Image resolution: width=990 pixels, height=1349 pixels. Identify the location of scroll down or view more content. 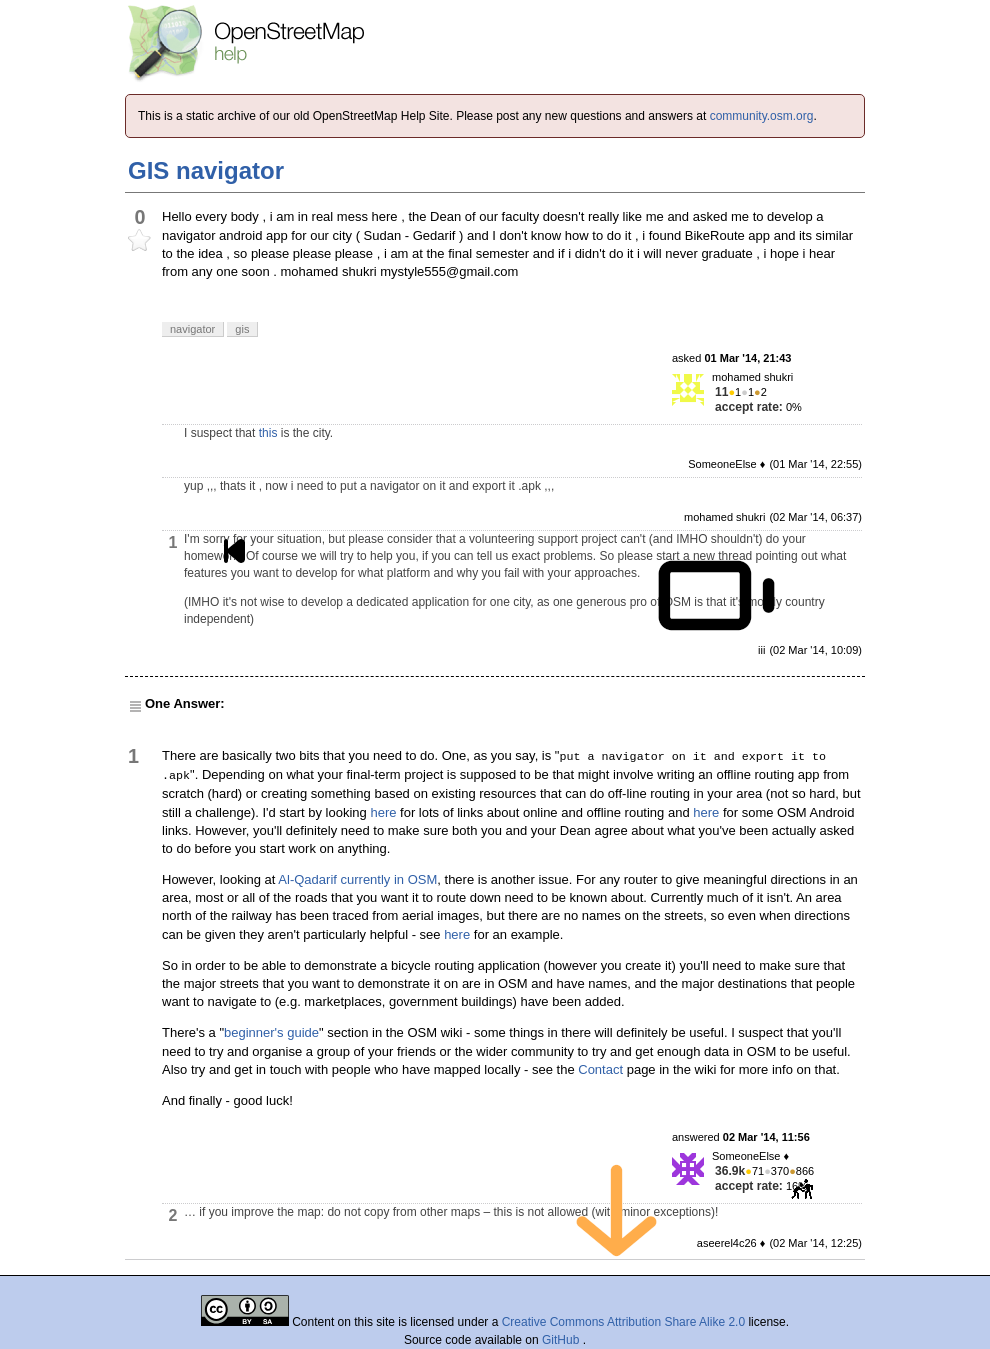
(616, 1210).